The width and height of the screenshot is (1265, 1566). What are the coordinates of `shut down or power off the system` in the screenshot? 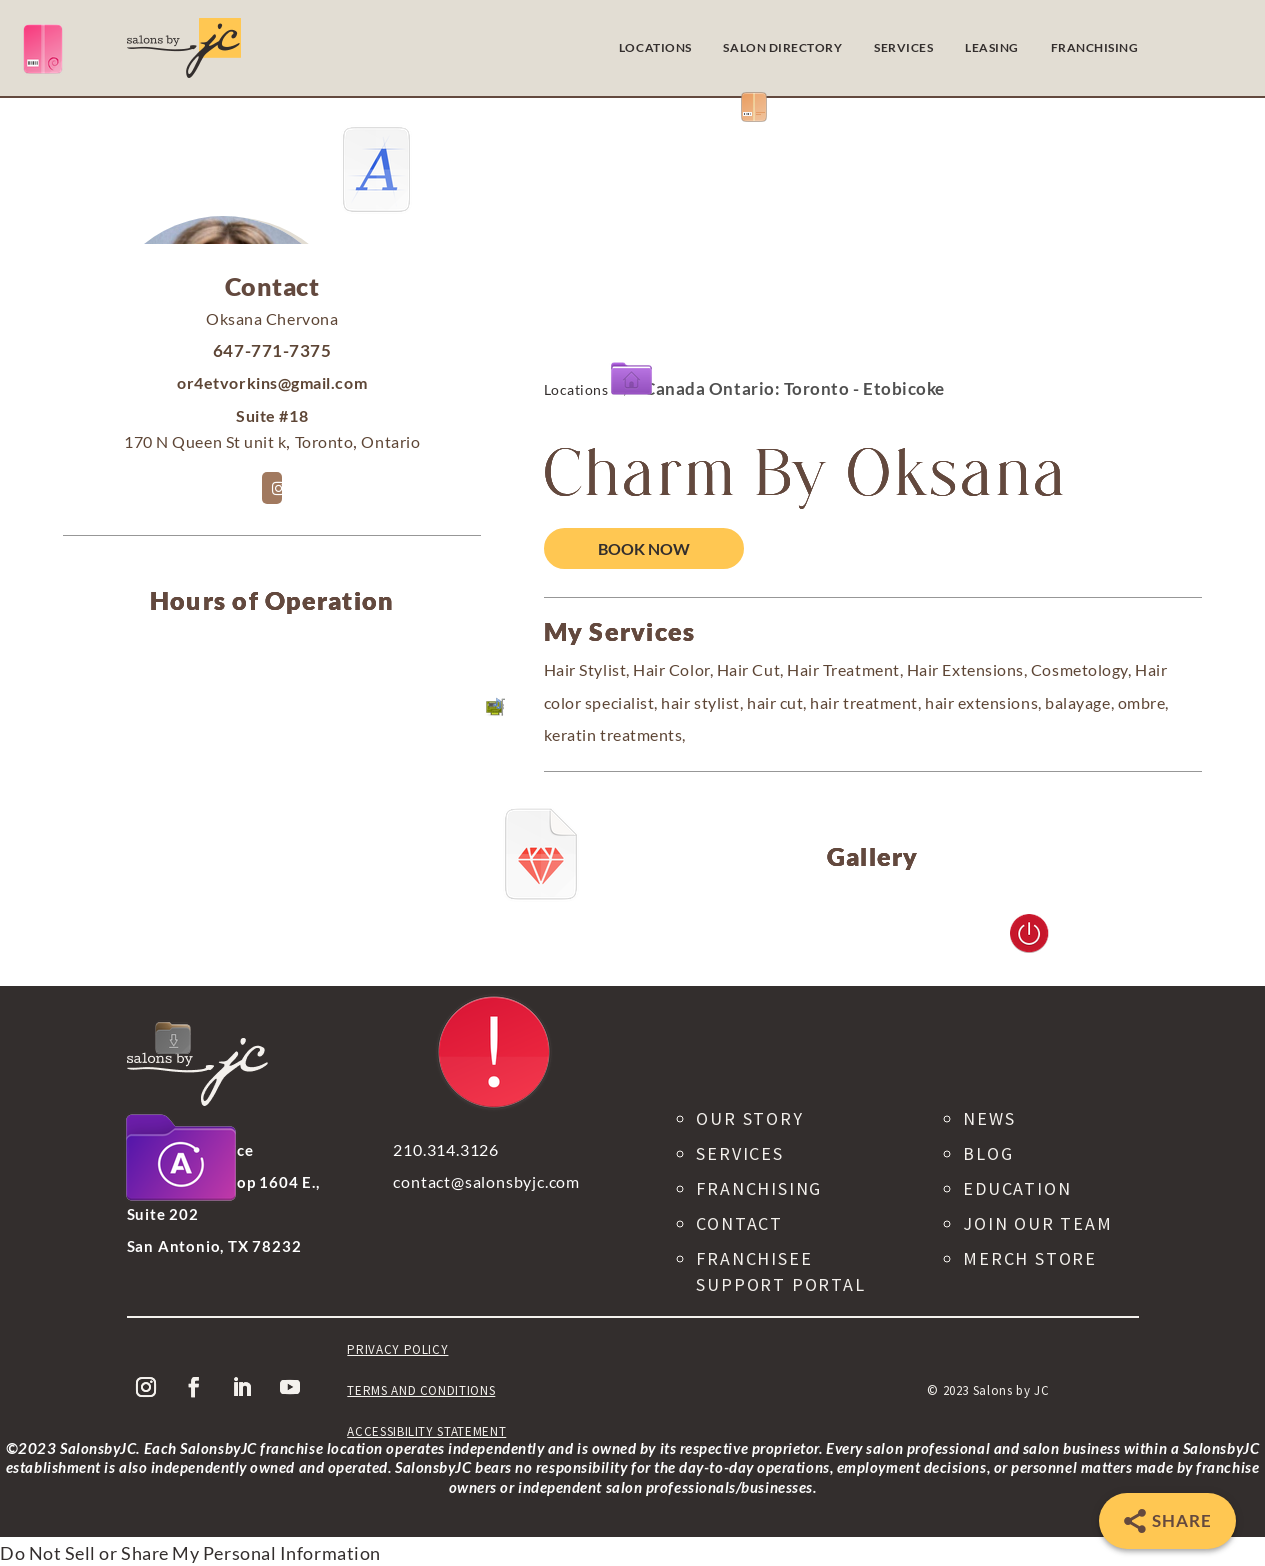 It's located at (1030, 934).